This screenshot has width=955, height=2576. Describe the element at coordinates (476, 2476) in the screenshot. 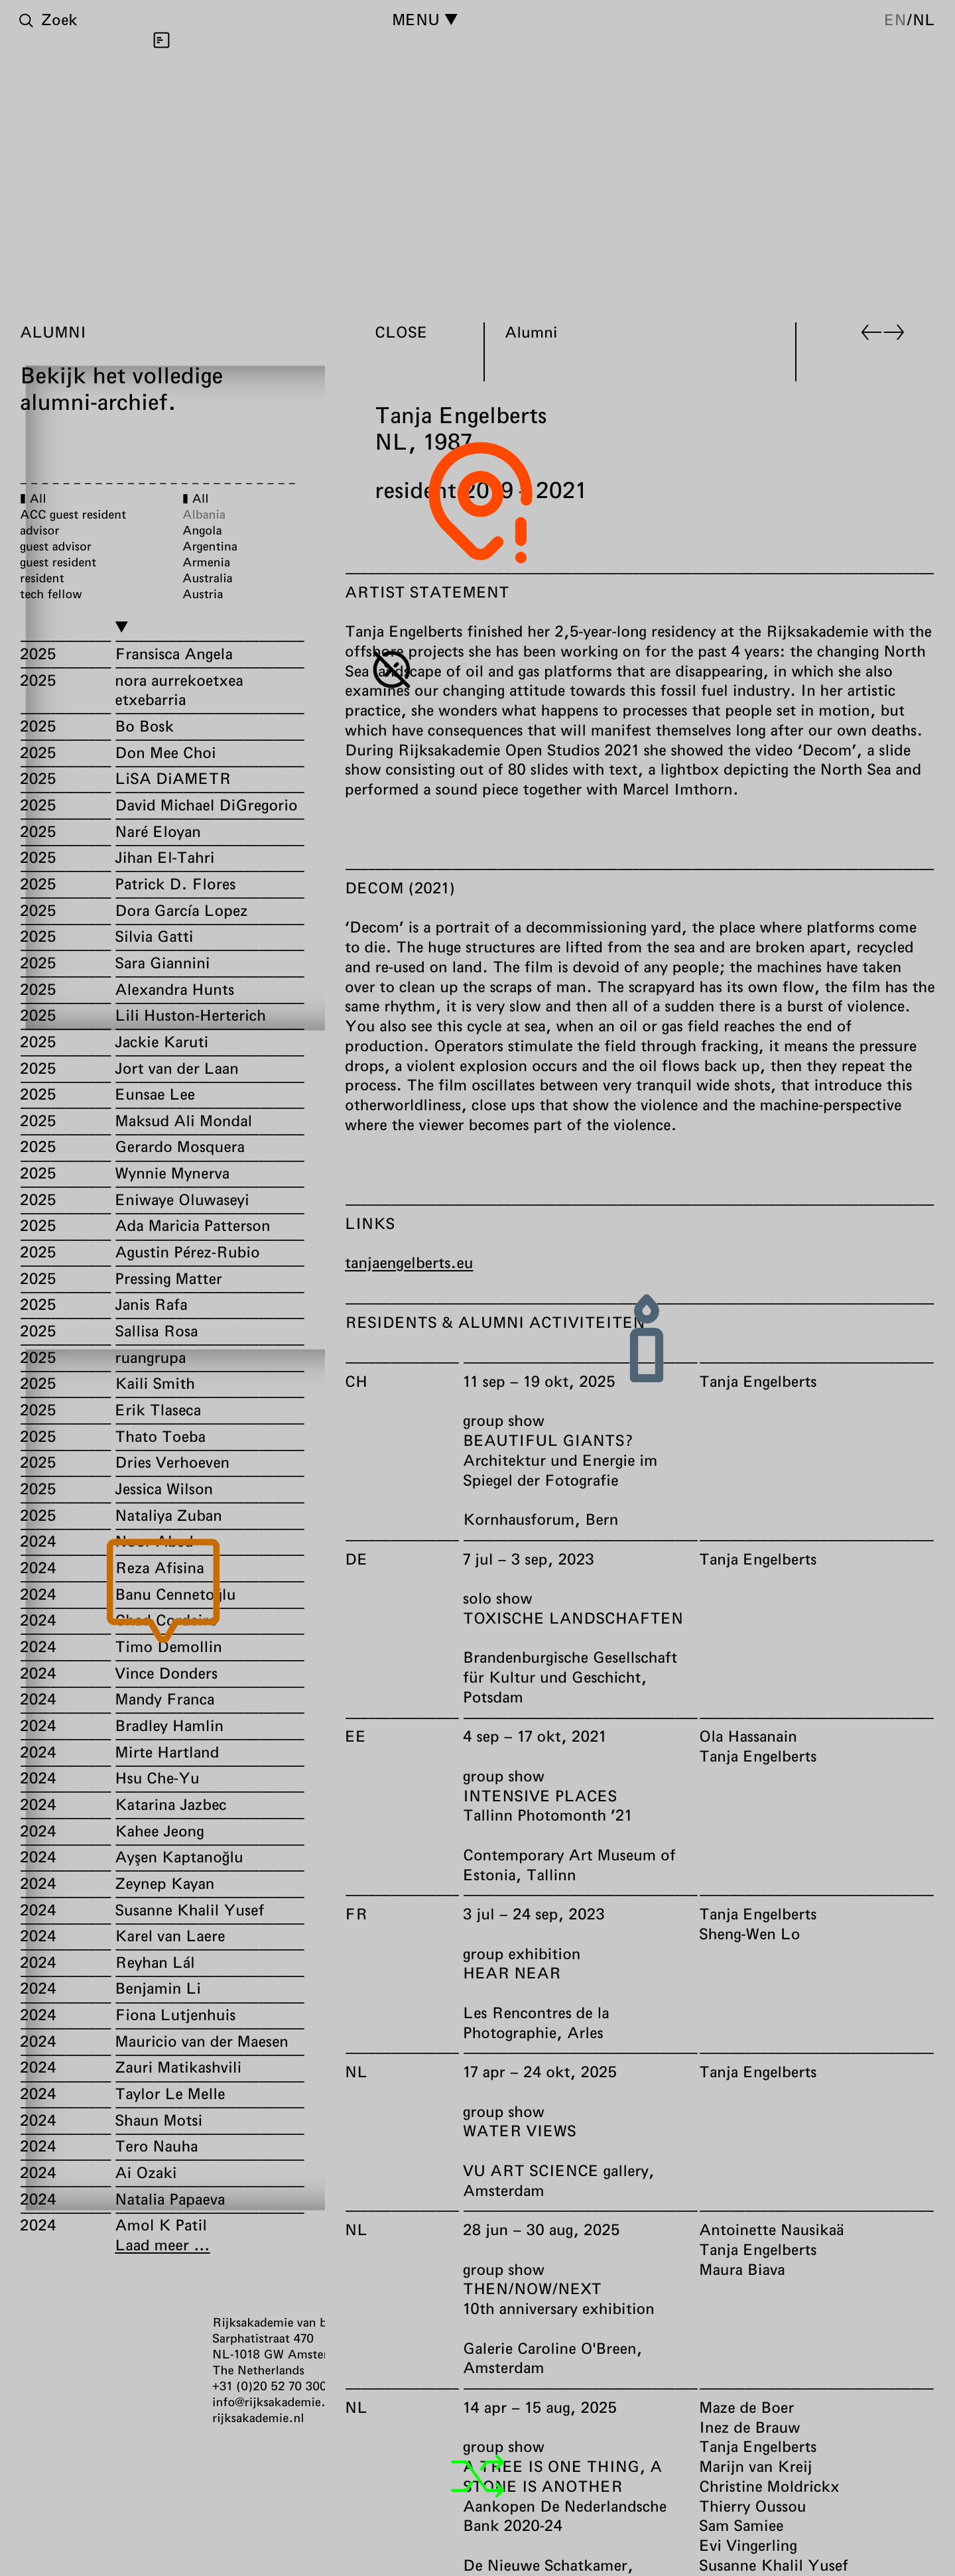

I see `shuffle playlist or queue order` at that location.